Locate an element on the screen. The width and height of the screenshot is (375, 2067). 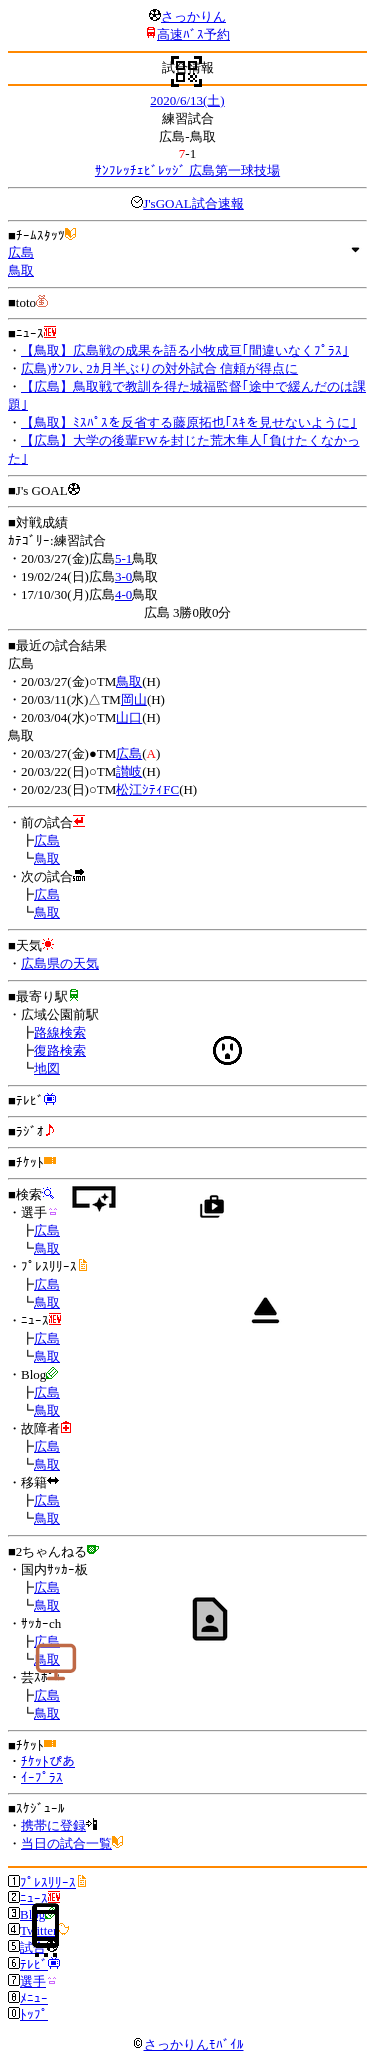
eject media or disc is located at coordinates (265, 1309).